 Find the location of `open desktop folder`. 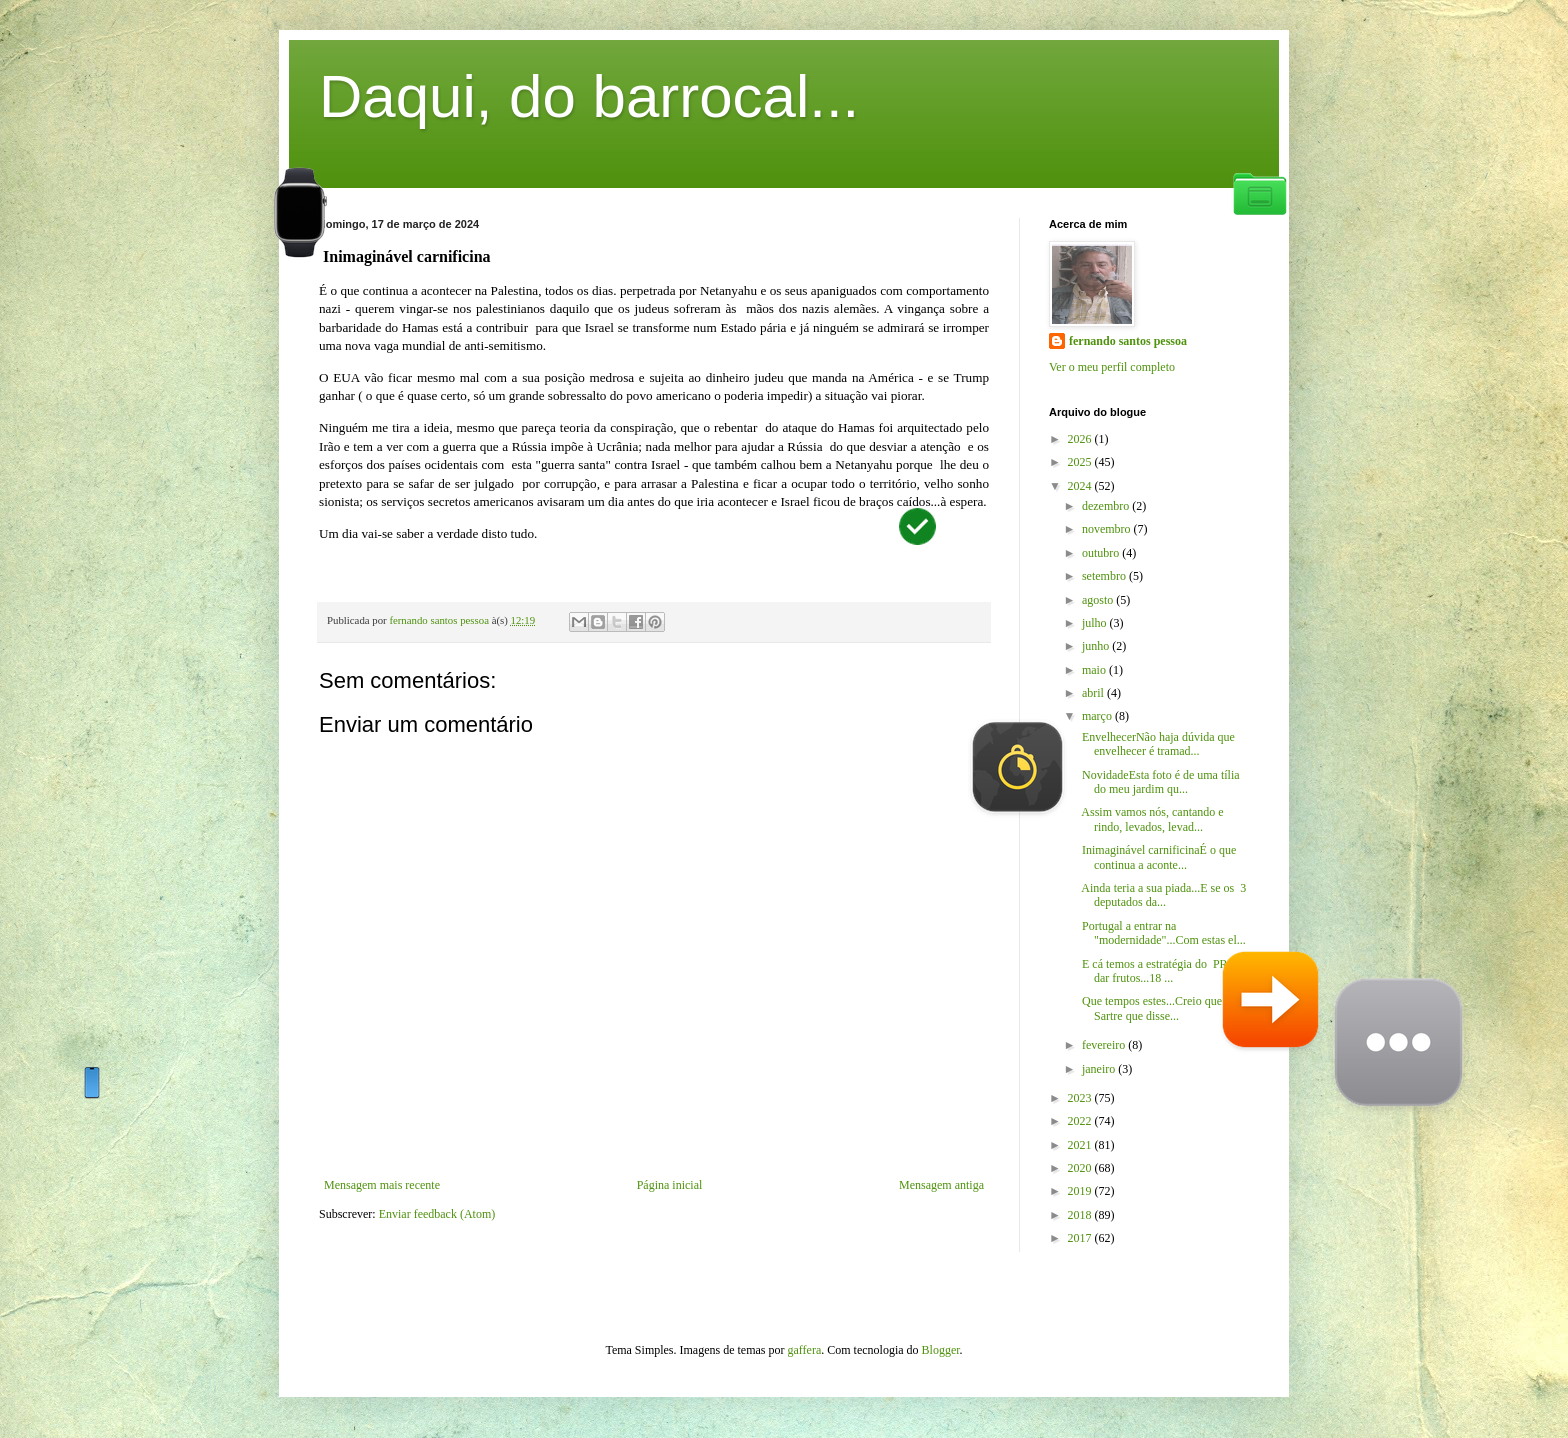

open desktop folder is located at coordinates (1260, 194).